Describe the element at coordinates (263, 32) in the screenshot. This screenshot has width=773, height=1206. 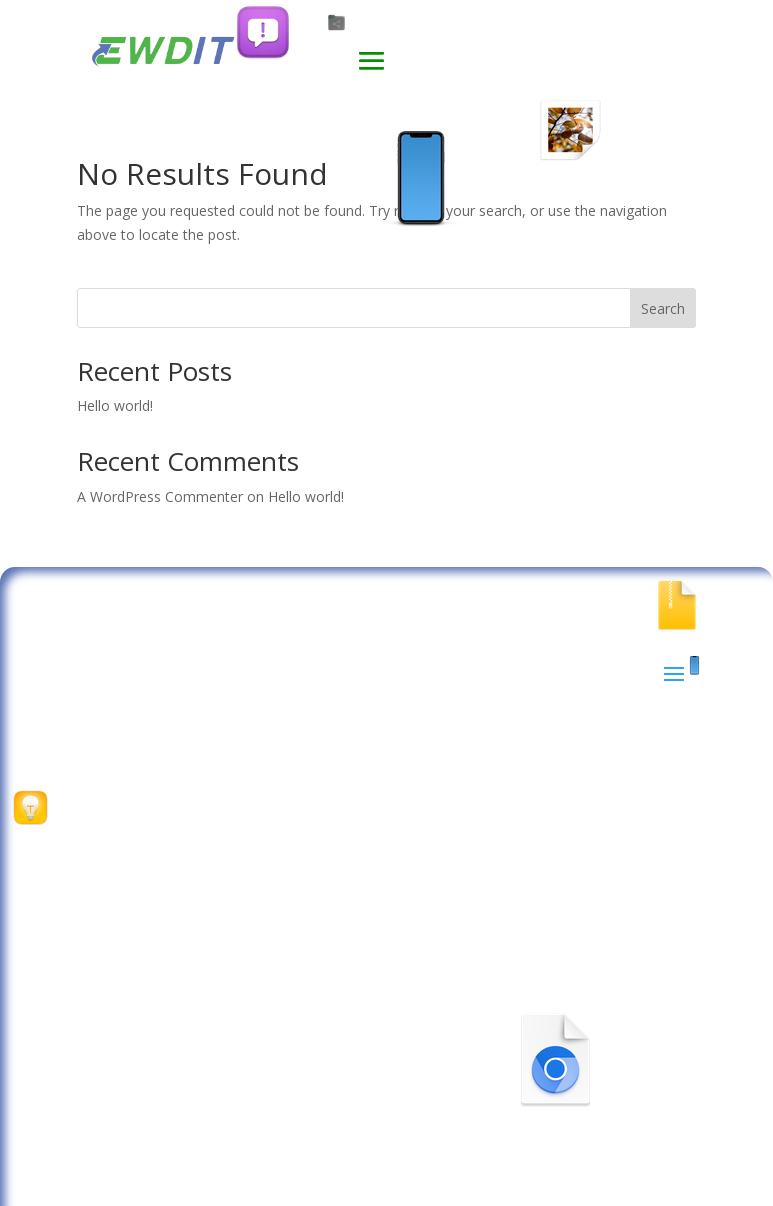
I see `submit feedback about file syncing issues` at that location.